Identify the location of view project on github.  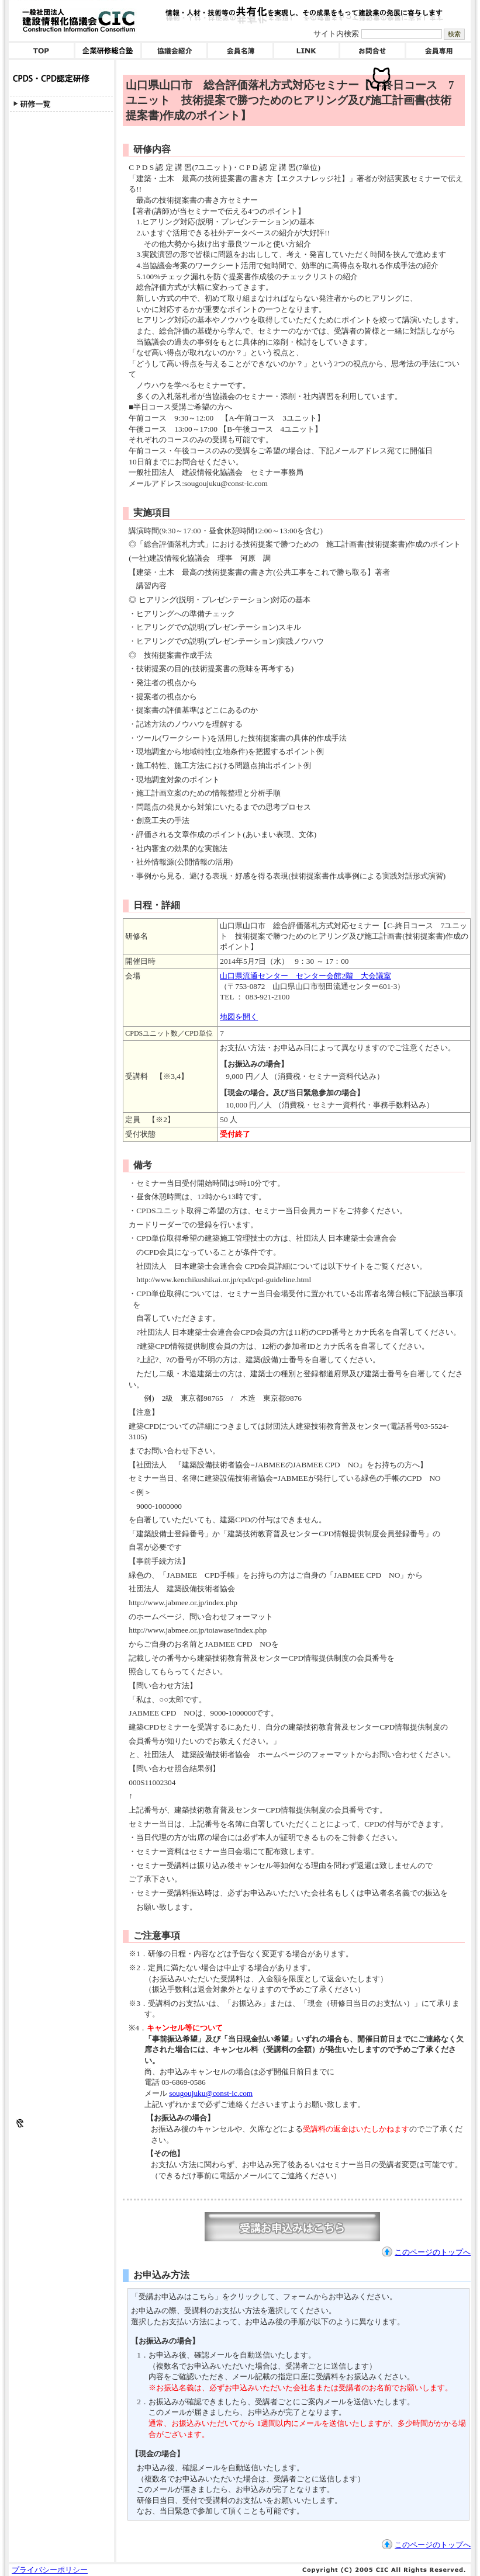
(381, 79).